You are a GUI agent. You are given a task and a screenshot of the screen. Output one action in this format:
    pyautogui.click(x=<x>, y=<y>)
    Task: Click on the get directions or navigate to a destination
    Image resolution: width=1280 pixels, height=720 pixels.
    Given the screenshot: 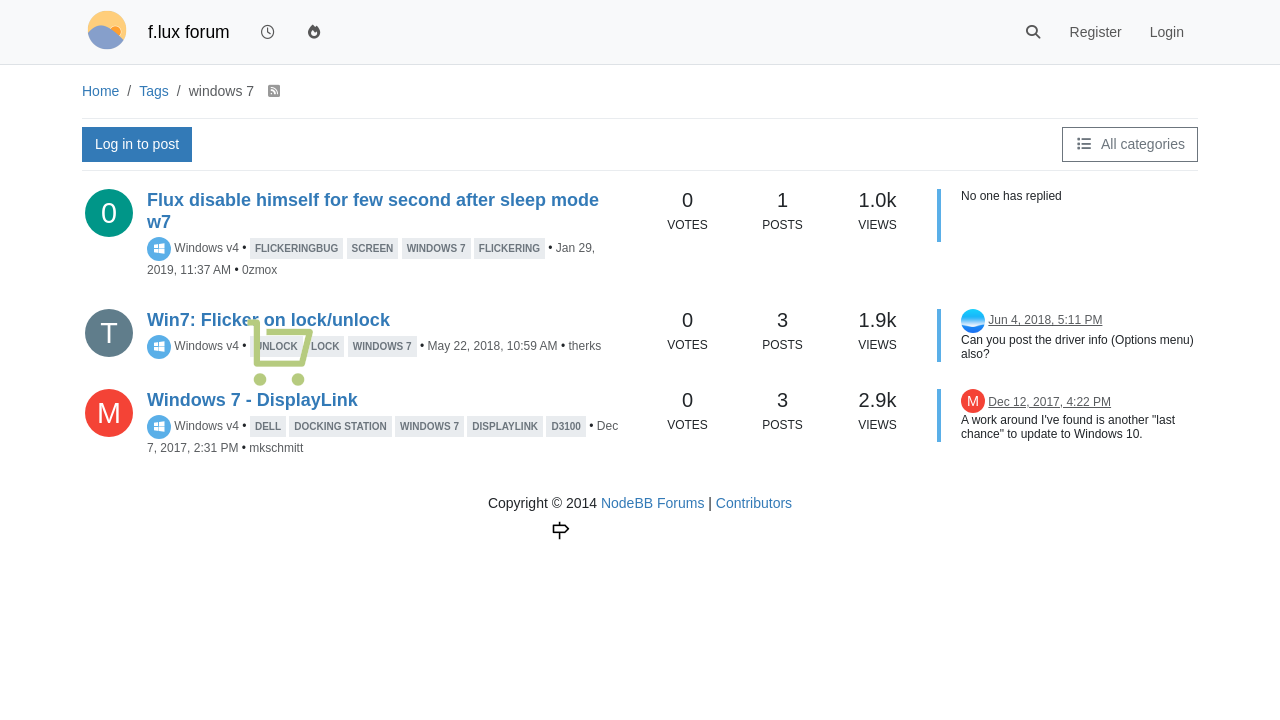 What is the action you would take?
    pyautogui.click(x=560, y=530)
    